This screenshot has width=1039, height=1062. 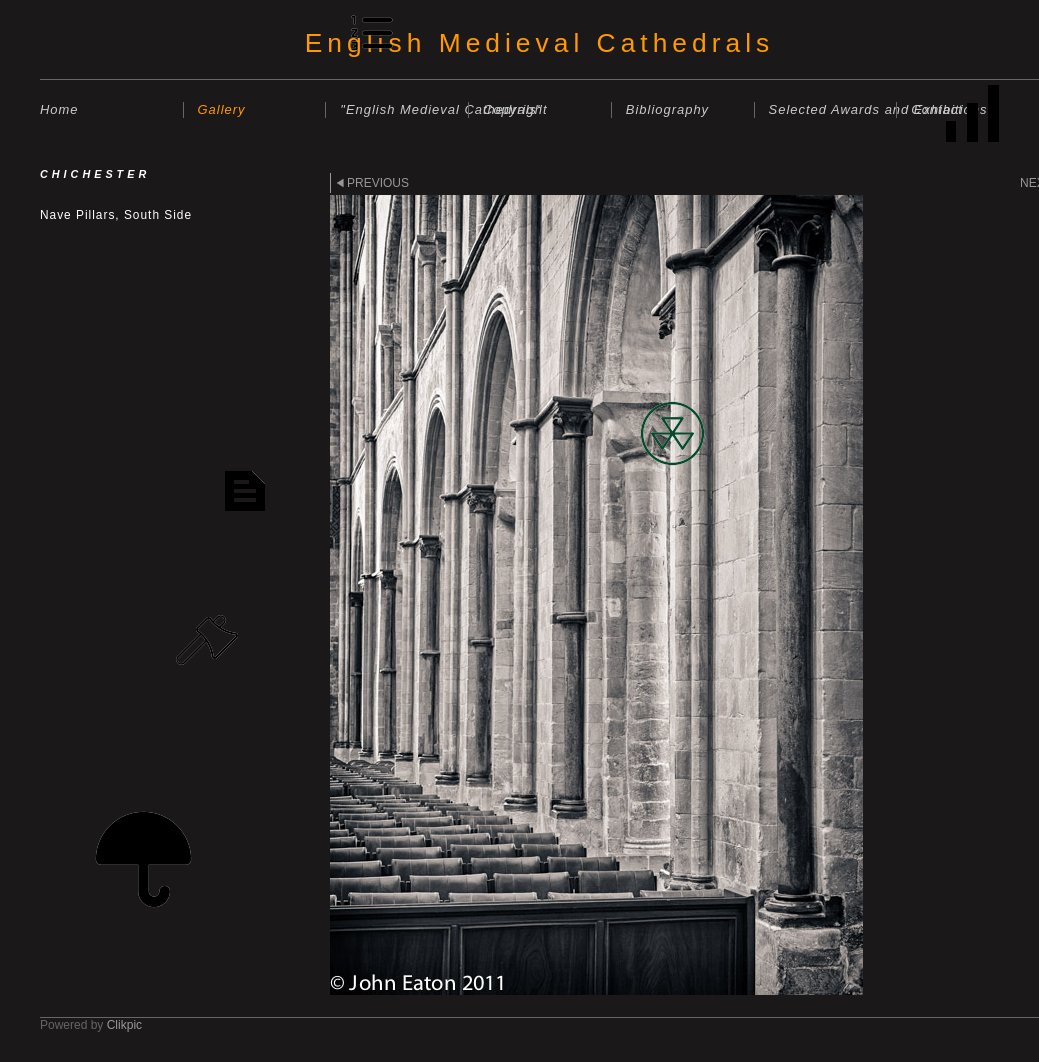 What do you see at coordinates (245, 491) in the screenshot?
I see `view text document or note` at bounding box center [245, 491].